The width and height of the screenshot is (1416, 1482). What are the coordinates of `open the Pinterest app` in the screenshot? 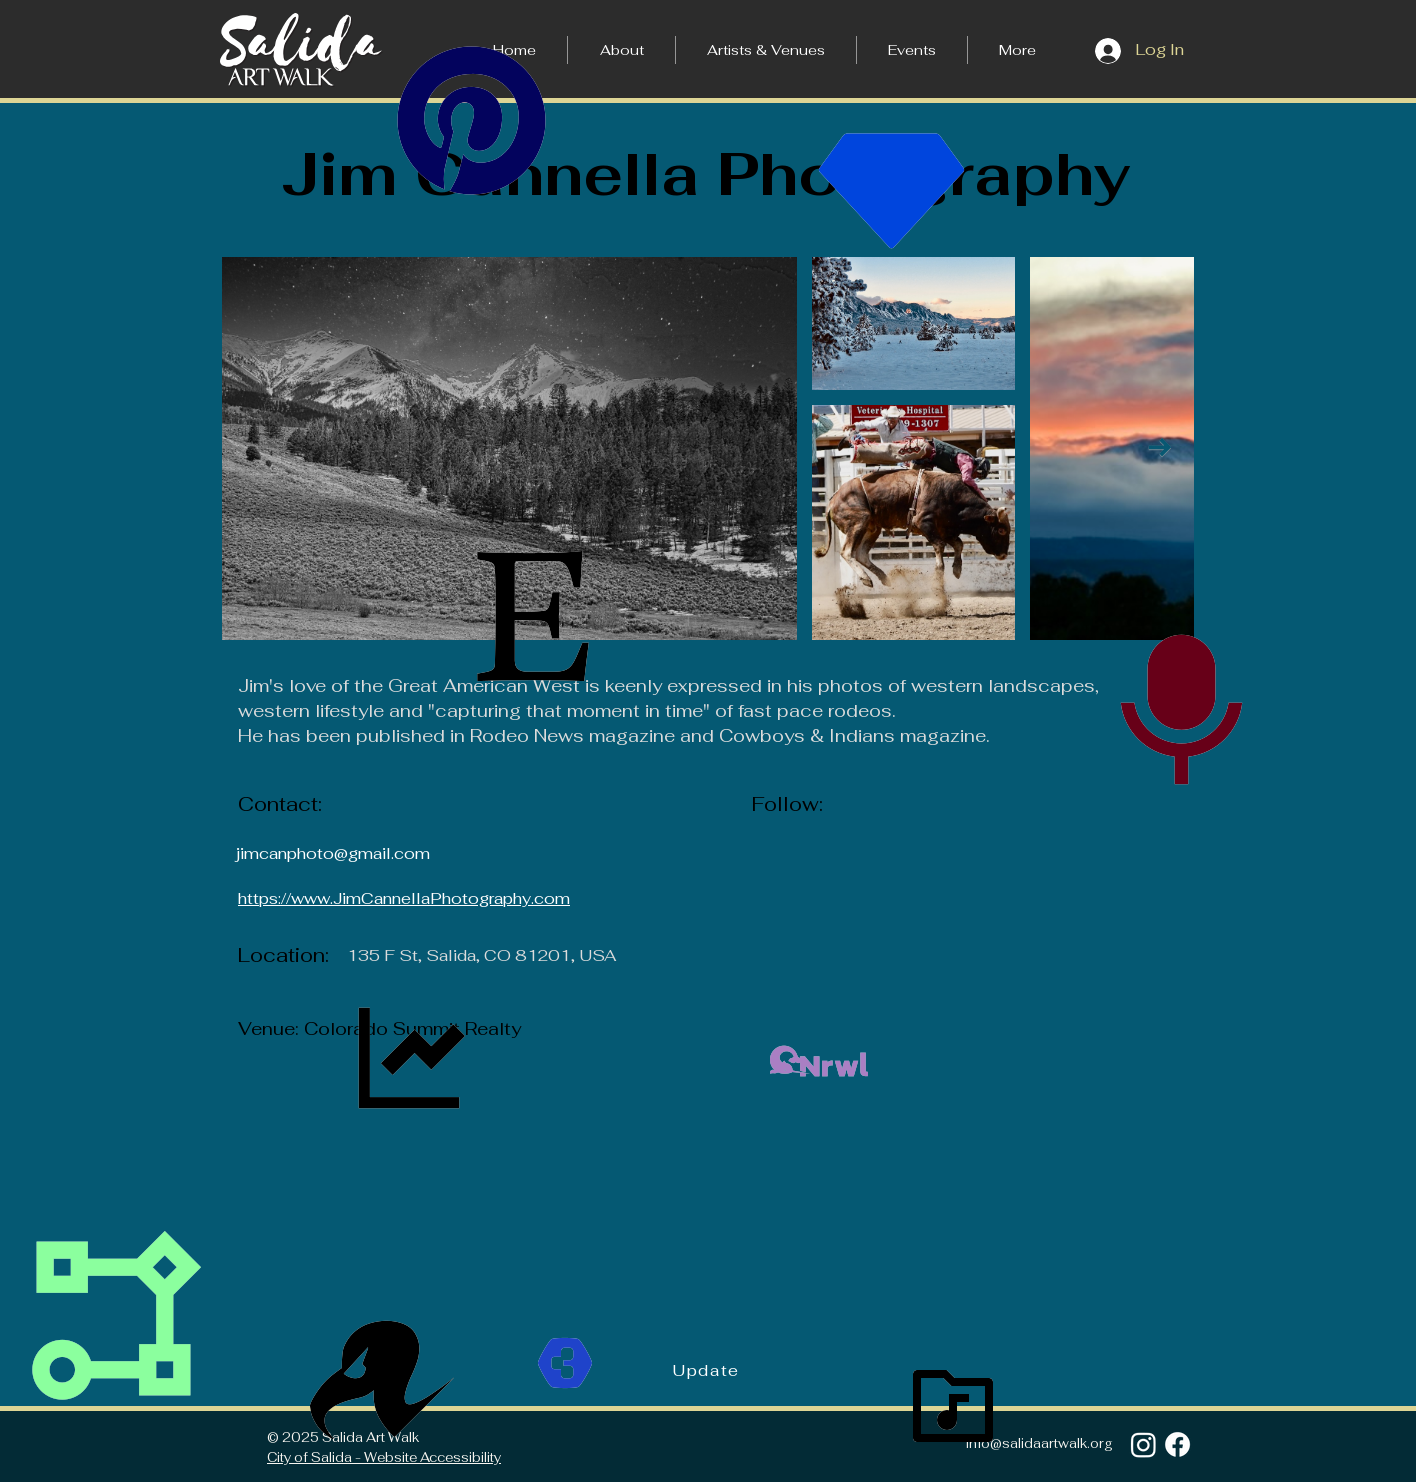 It's located at (471, 120).